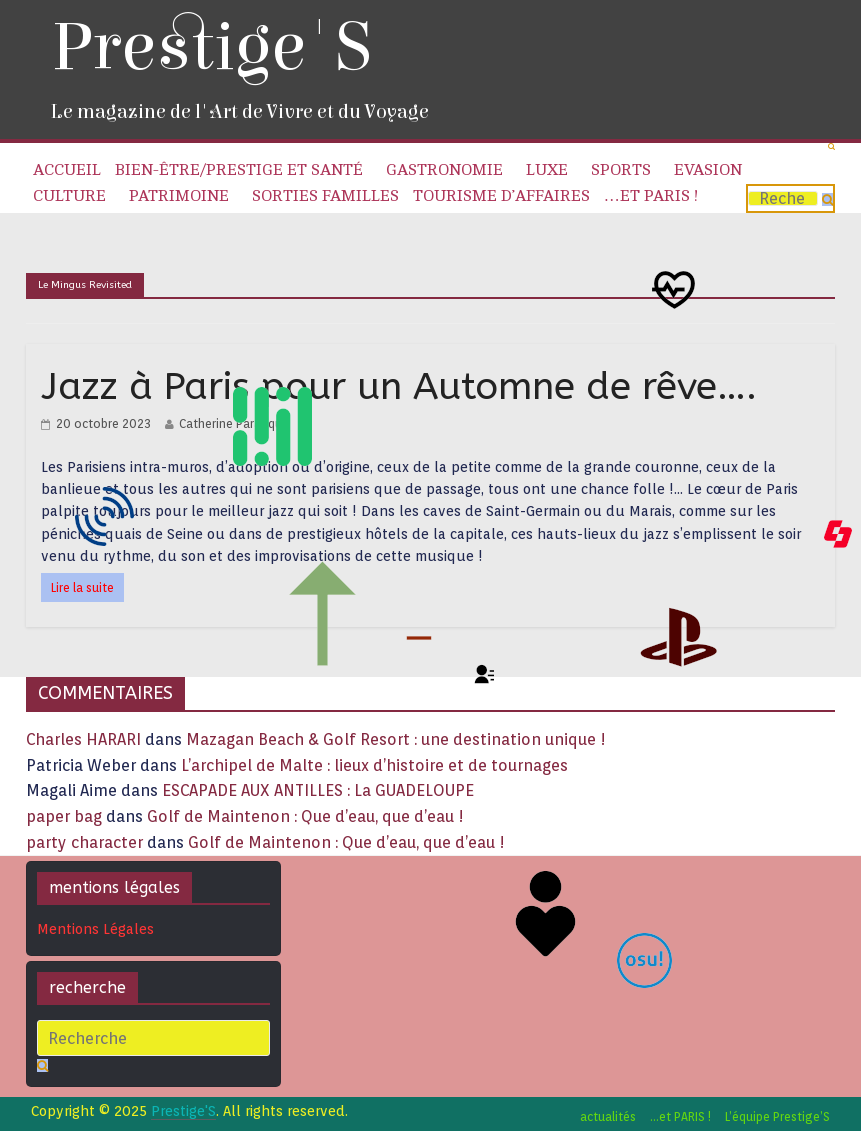  I want to click on scroll to top of page, so click(322, 613).